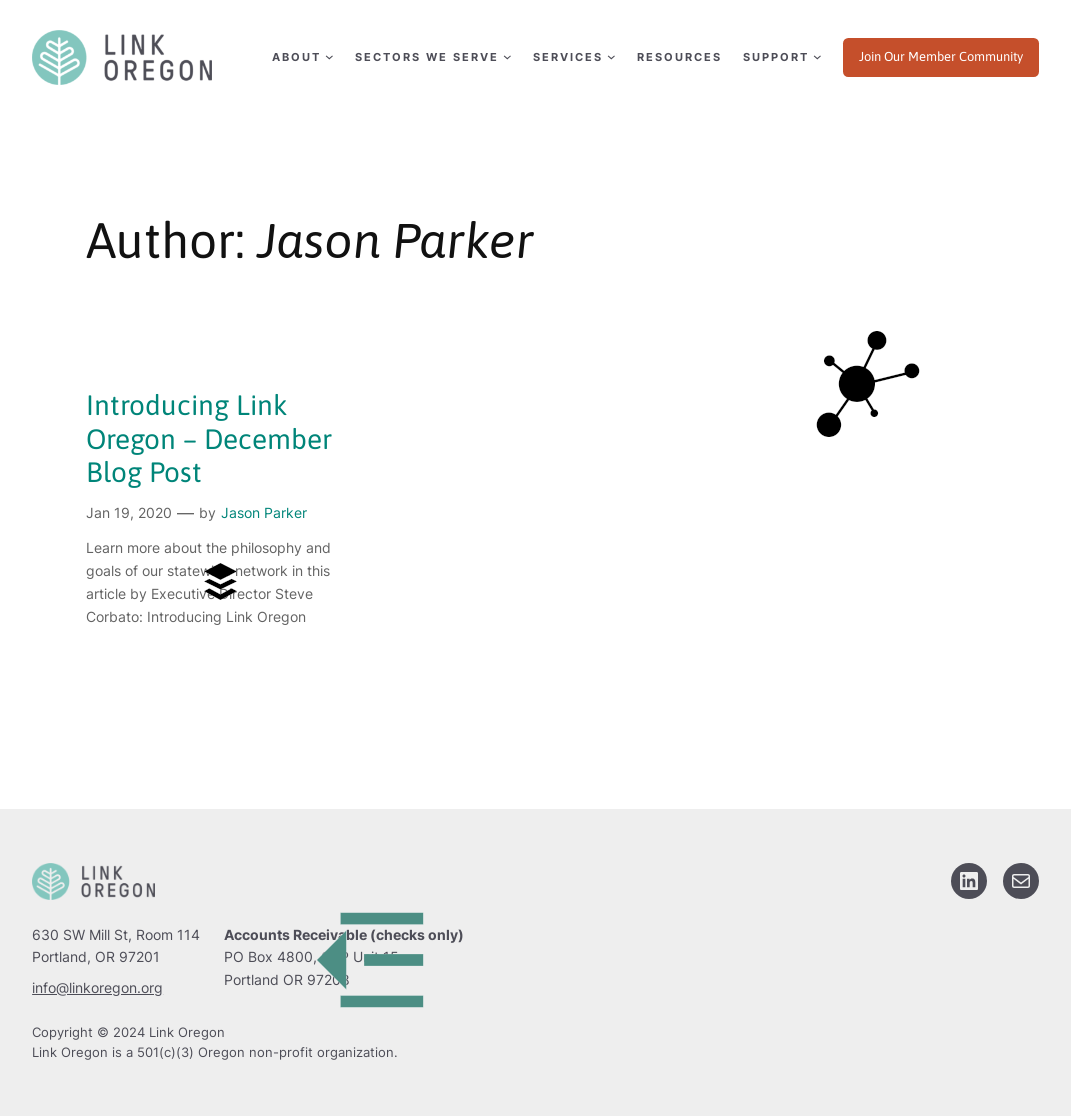  Describe the element at coordinates (868, 384) in the screenshot. I see `open icinga monitoring dashboard` at that location.